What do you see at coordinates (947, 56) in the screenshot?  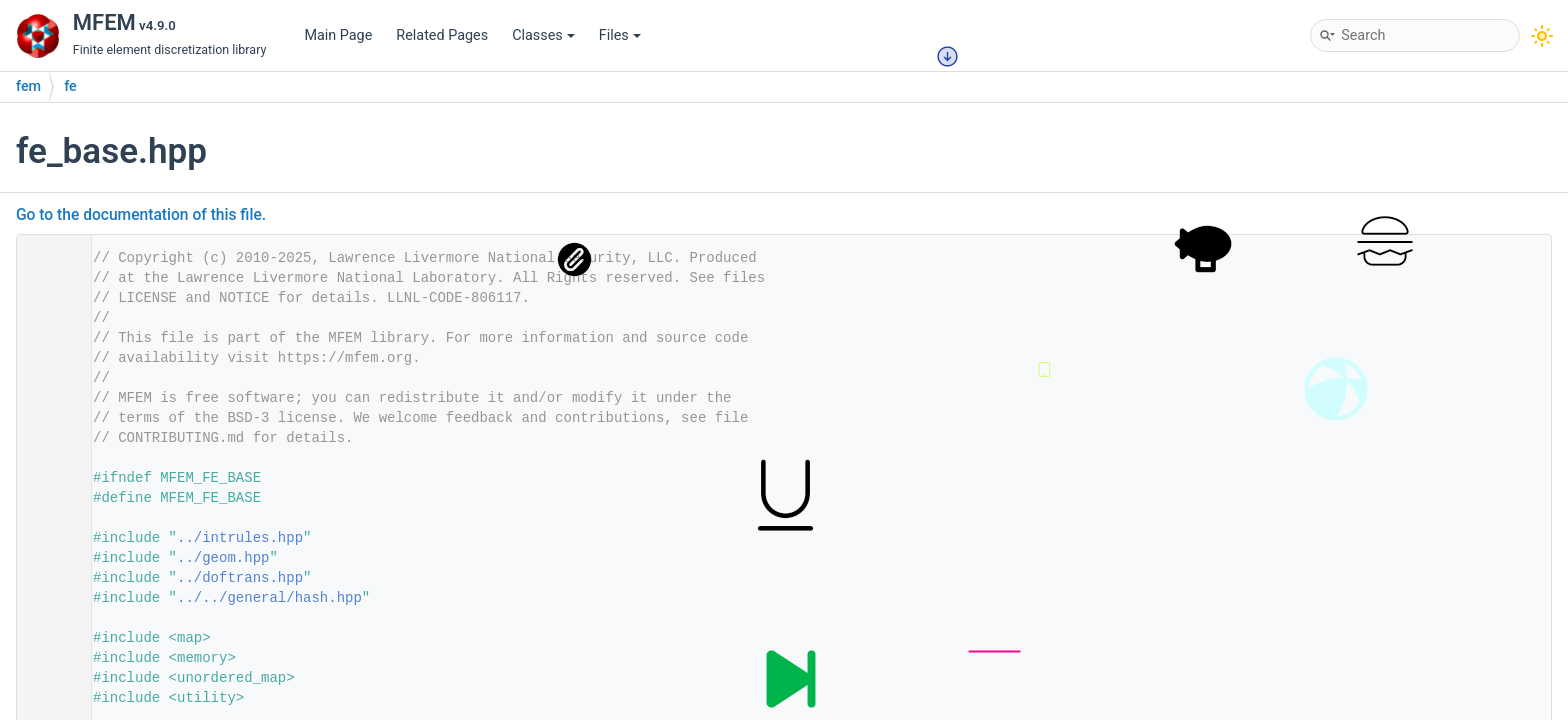 I see `download file or content` at bounding box center [947, 56].